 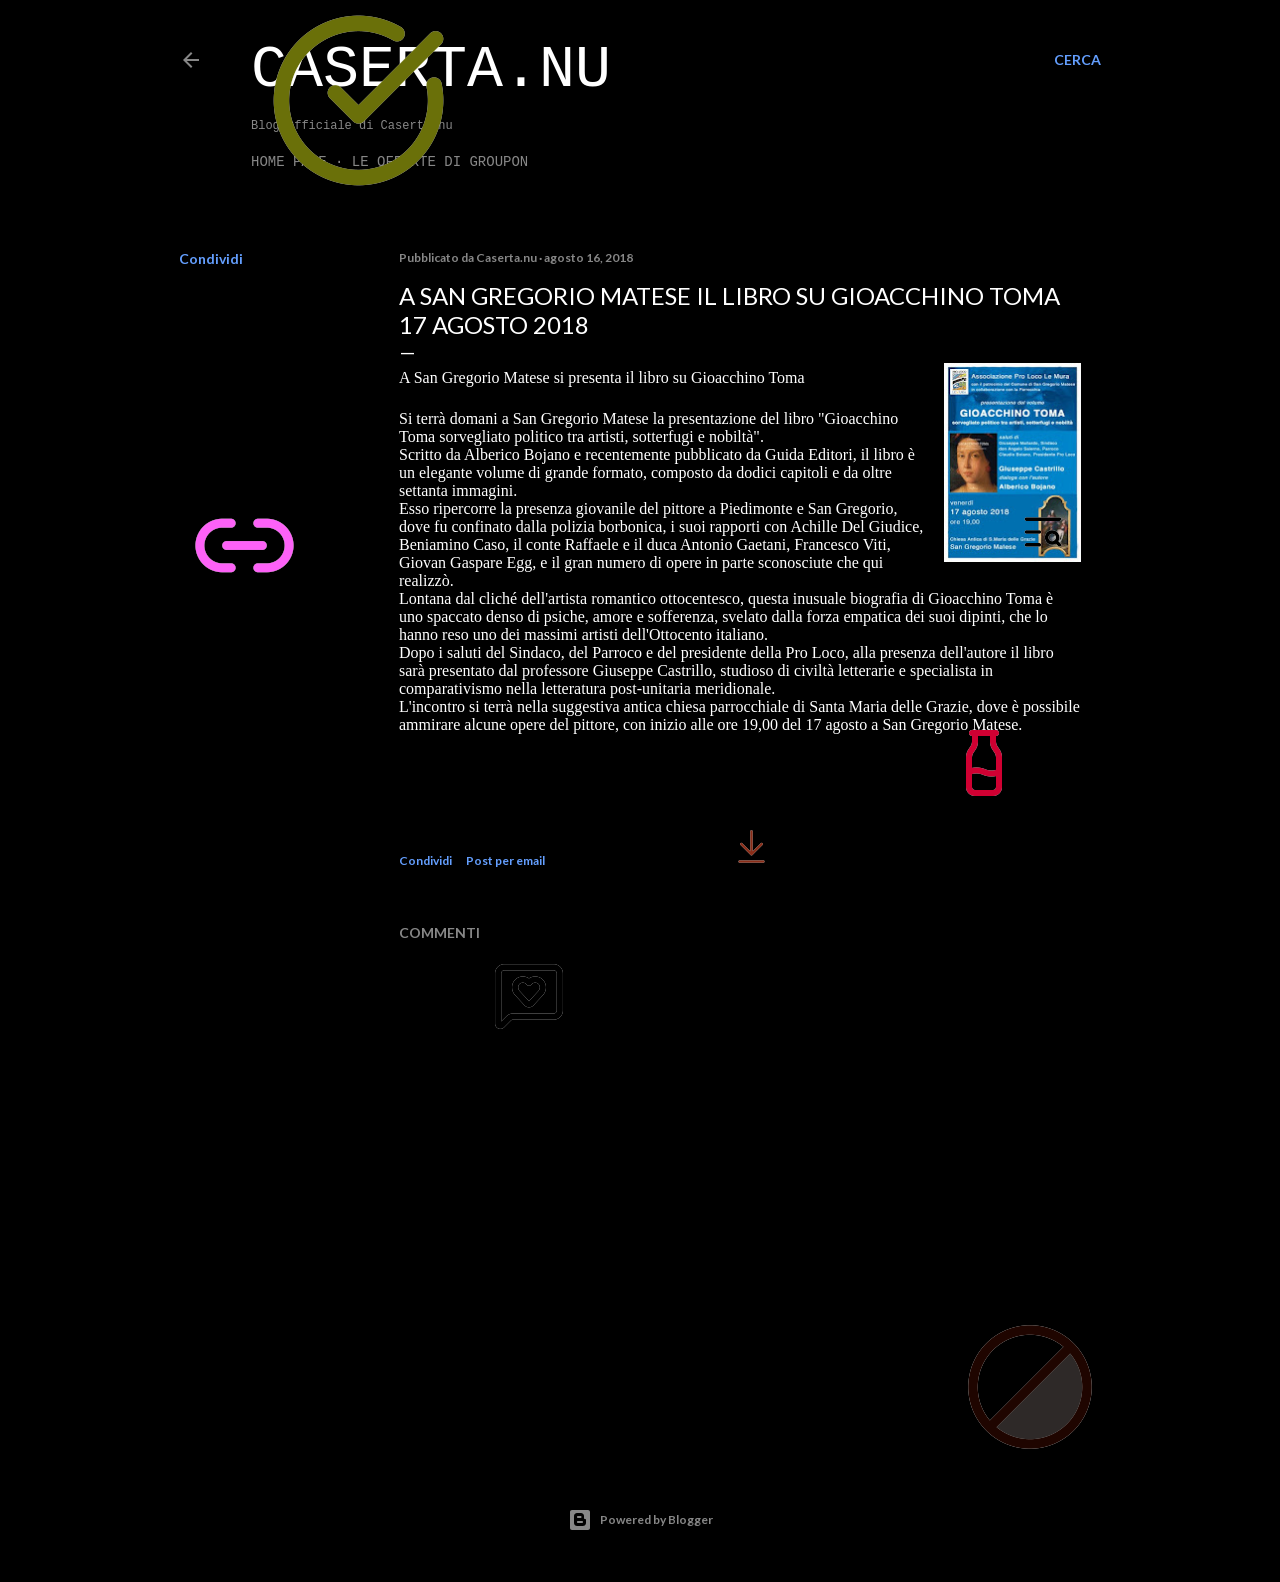 What do you see at coordinates (1043, 532) in the screenshot?
I see `search within text or document content` at bounding box center [1043, 532].